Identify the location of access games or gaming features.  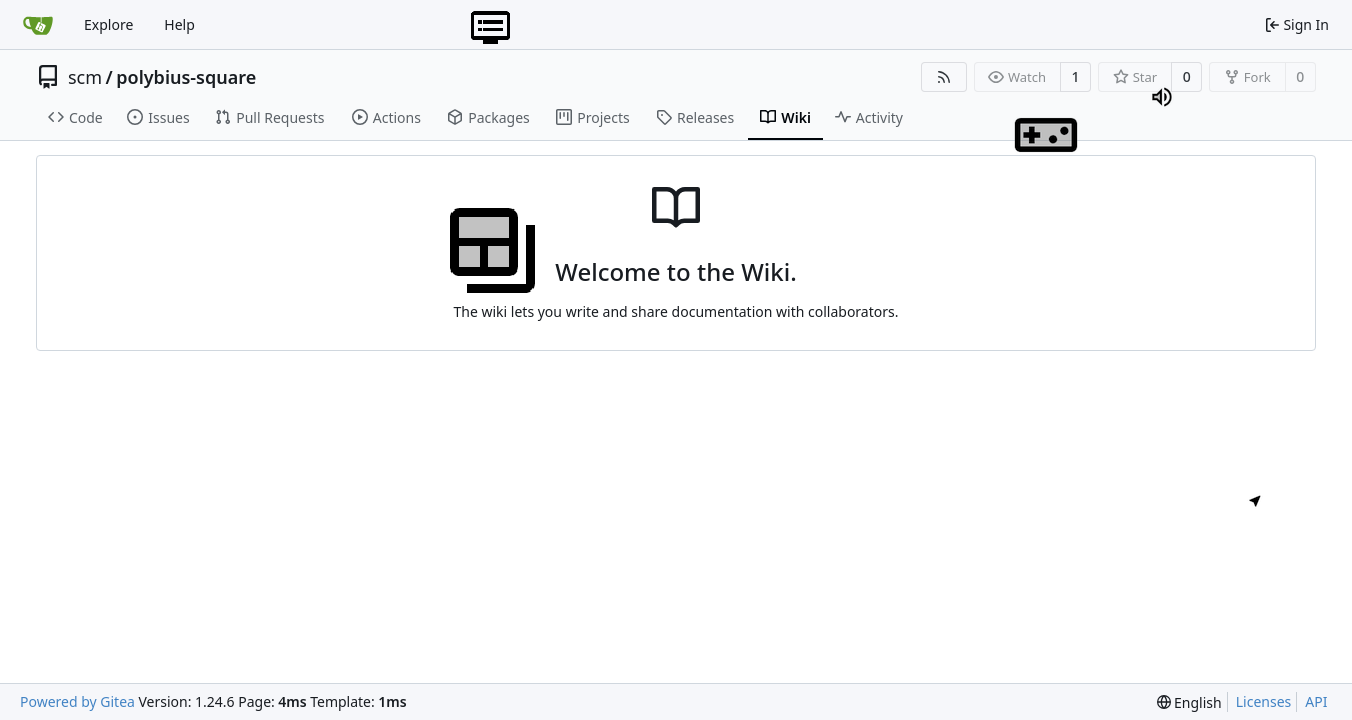
(1046, 135).